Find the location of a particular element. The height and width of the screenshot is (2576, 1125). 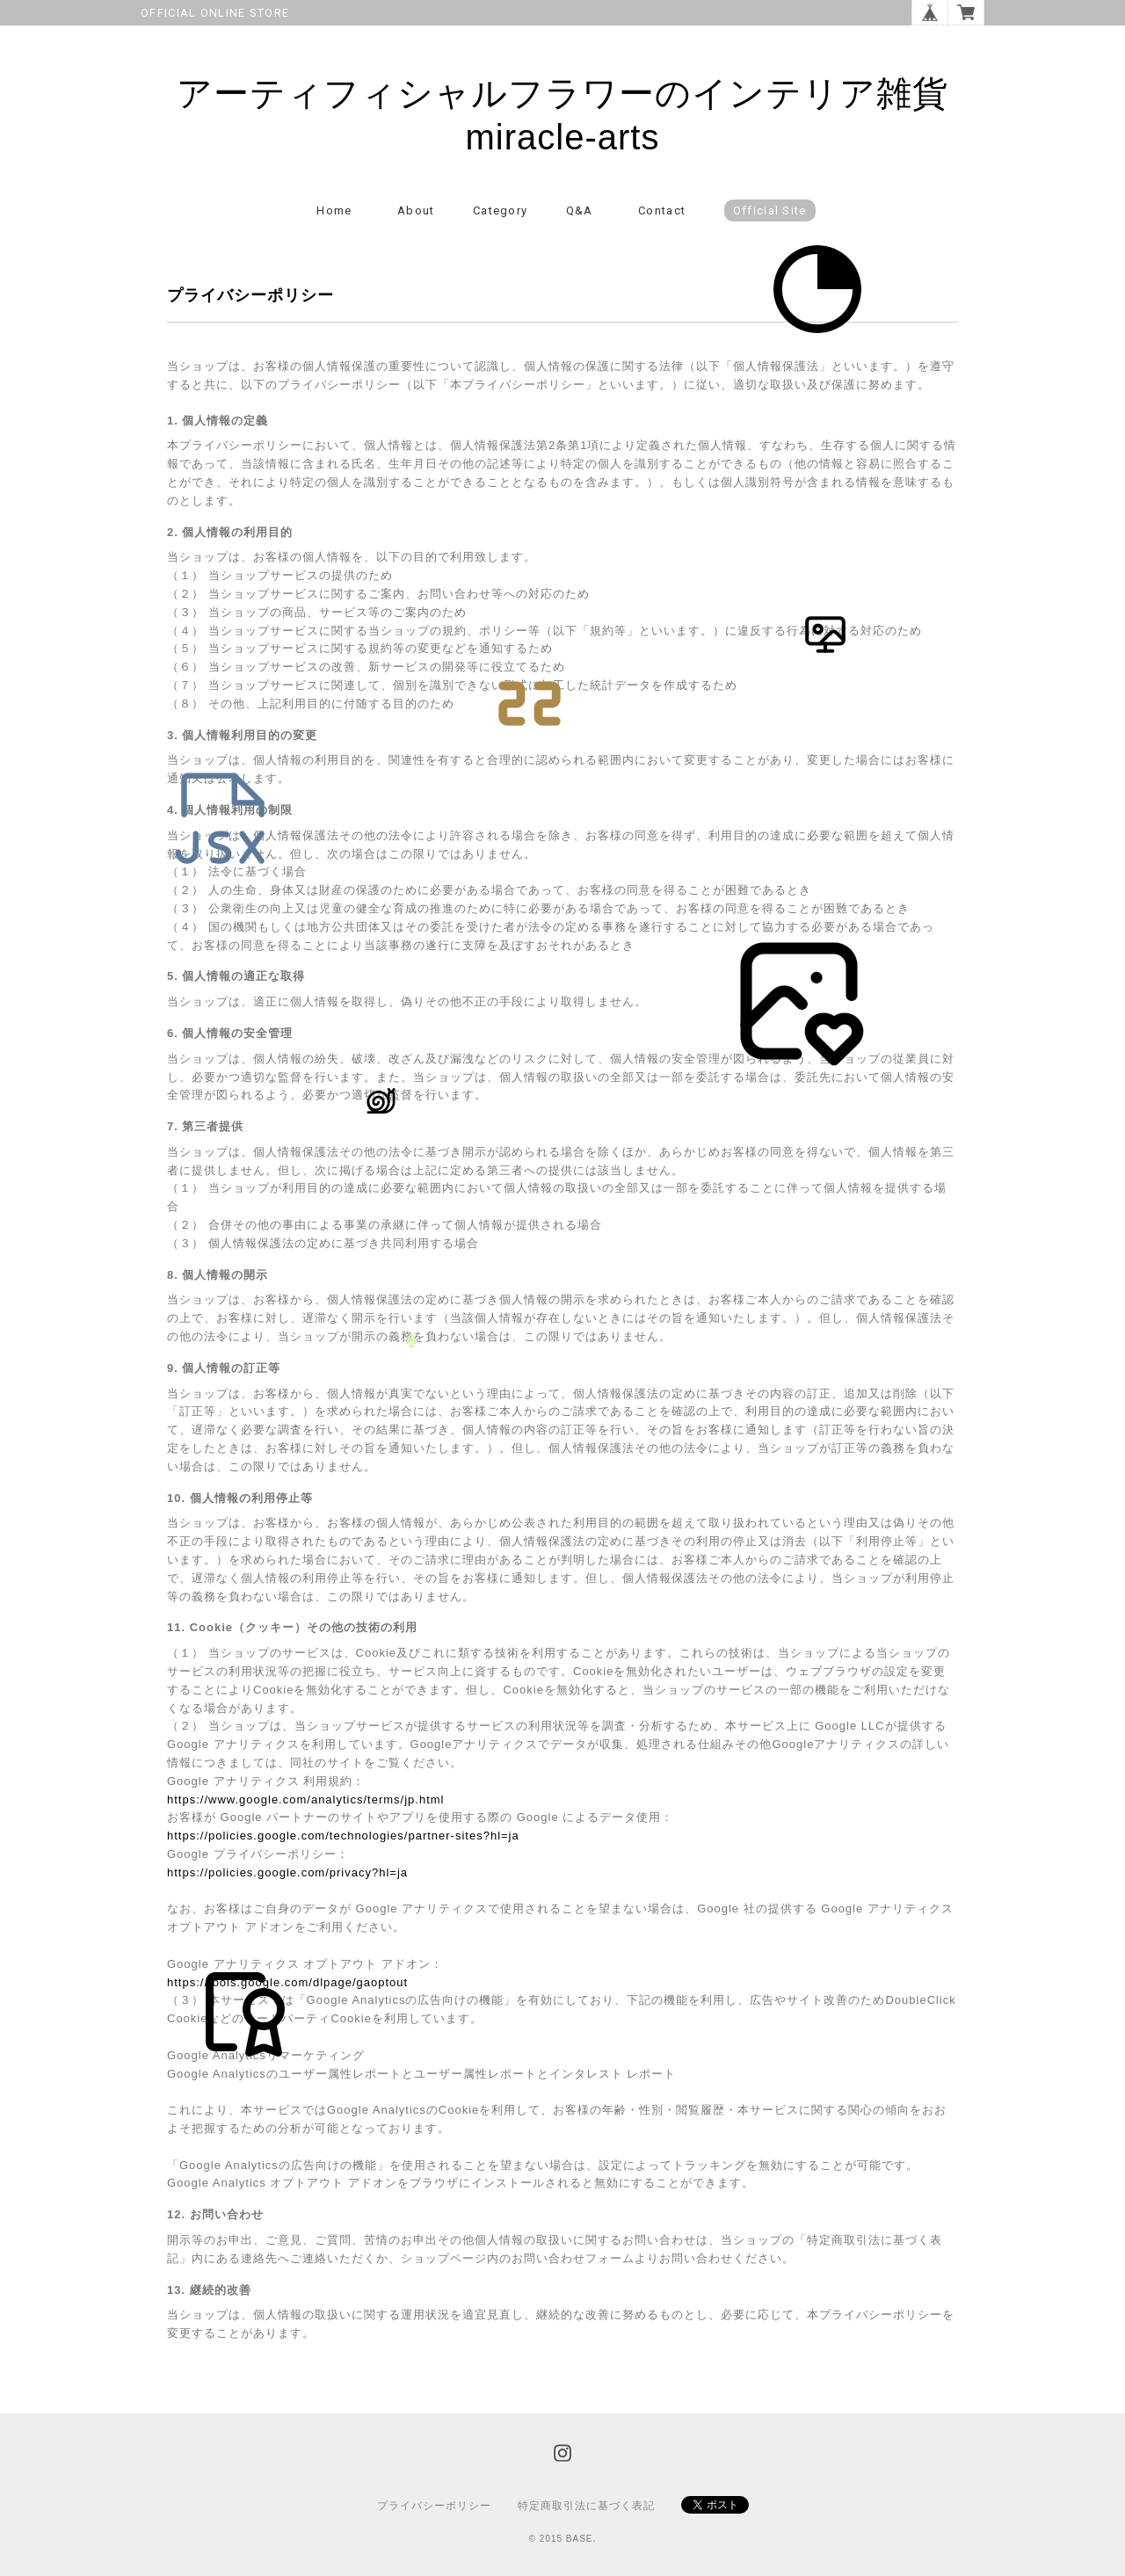

change desktop wallpaper is located at coordinates (825, 635).